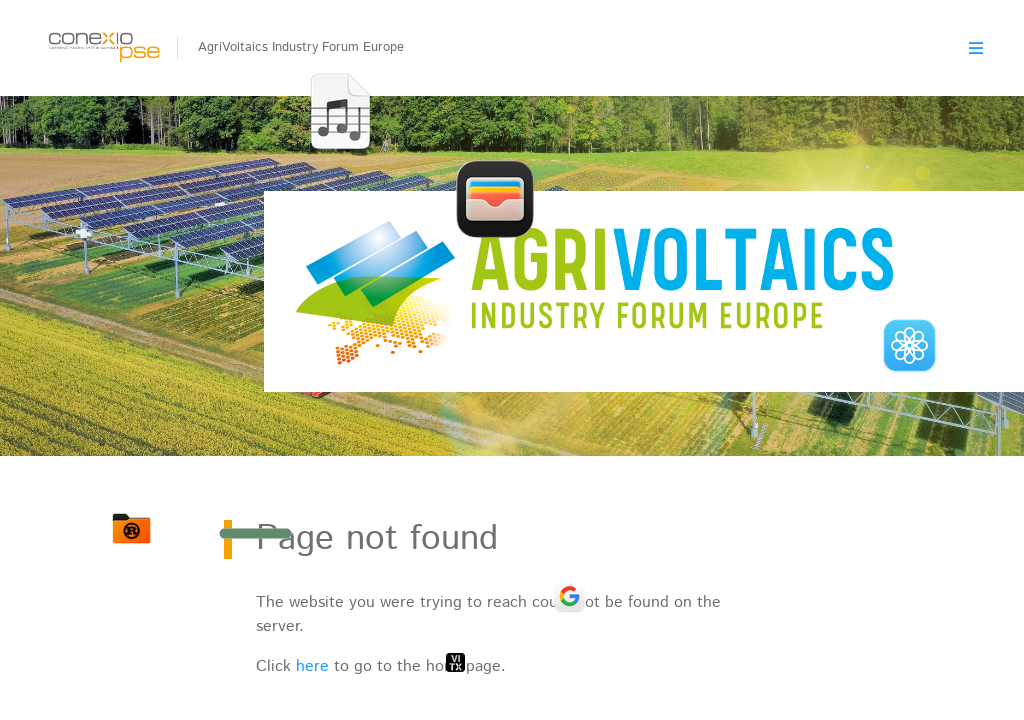  I want to click on open the Google app, so click(569, 596).